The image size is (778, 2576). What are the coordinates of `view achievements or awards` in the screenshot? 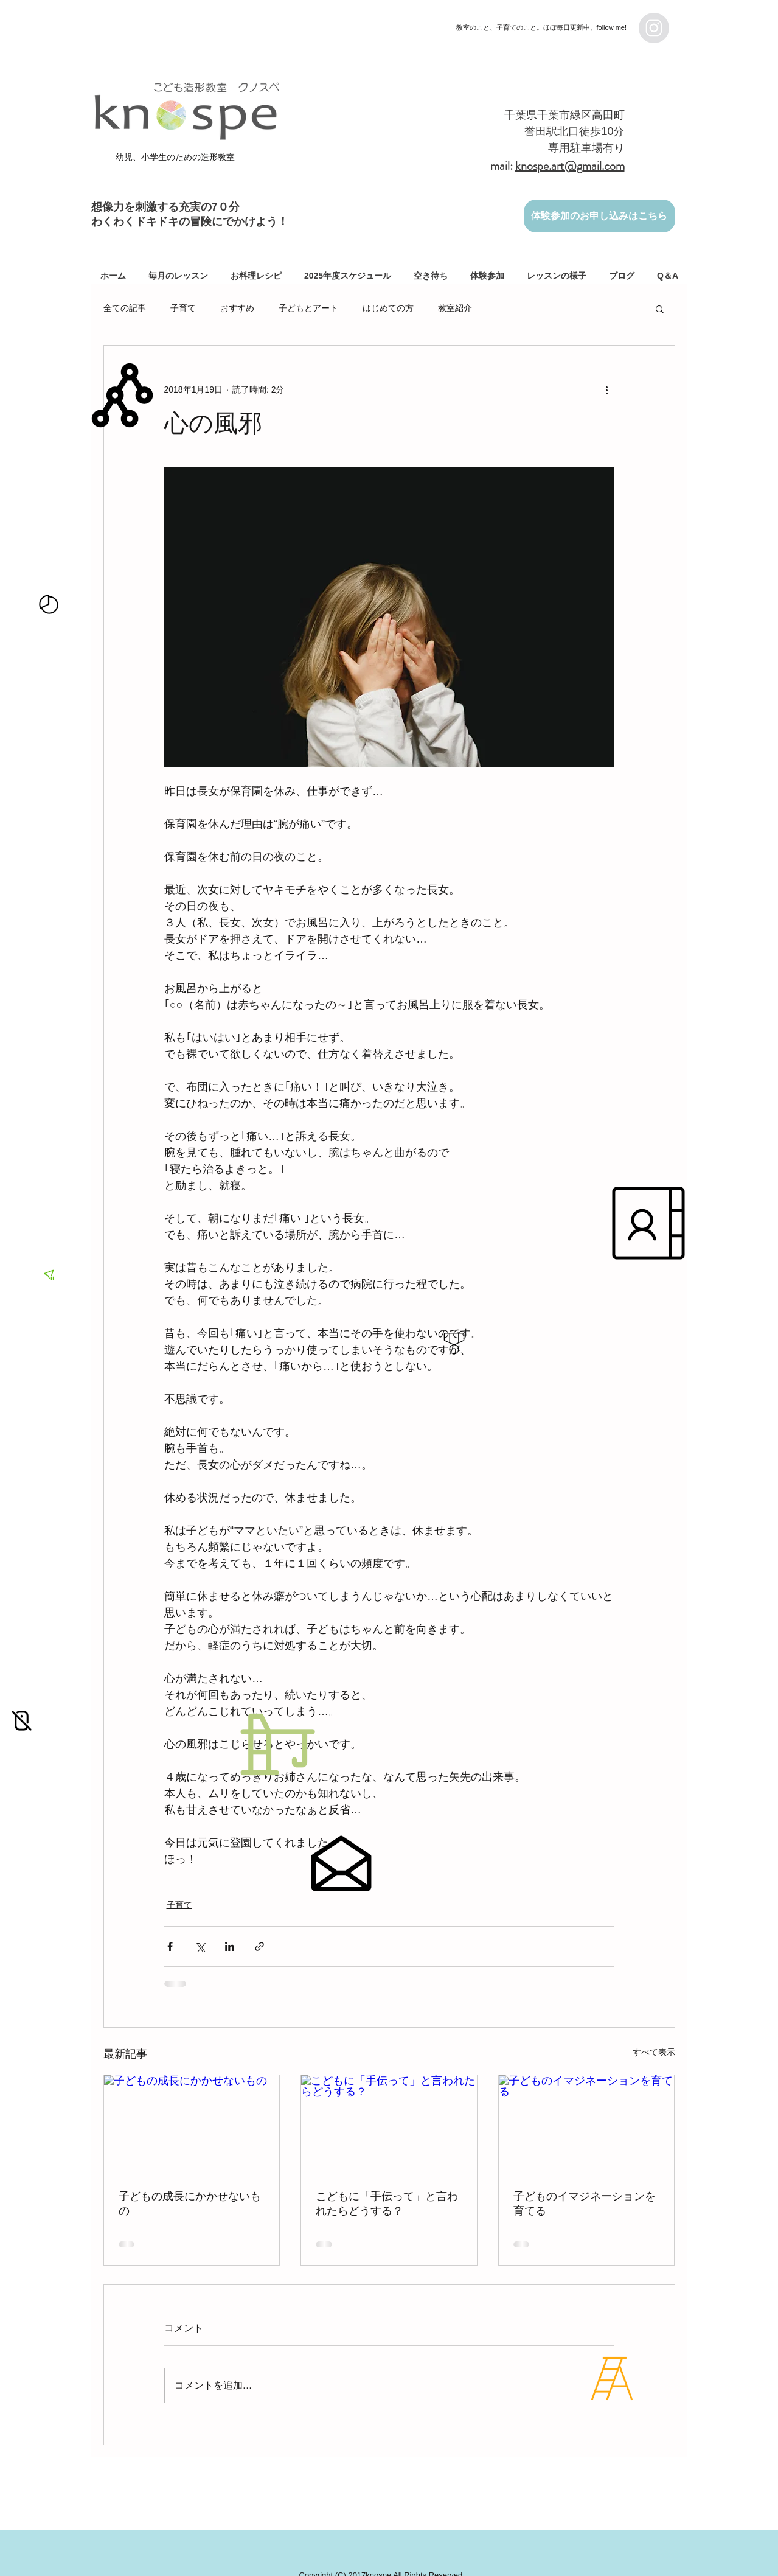 It's located at (454, 1342).